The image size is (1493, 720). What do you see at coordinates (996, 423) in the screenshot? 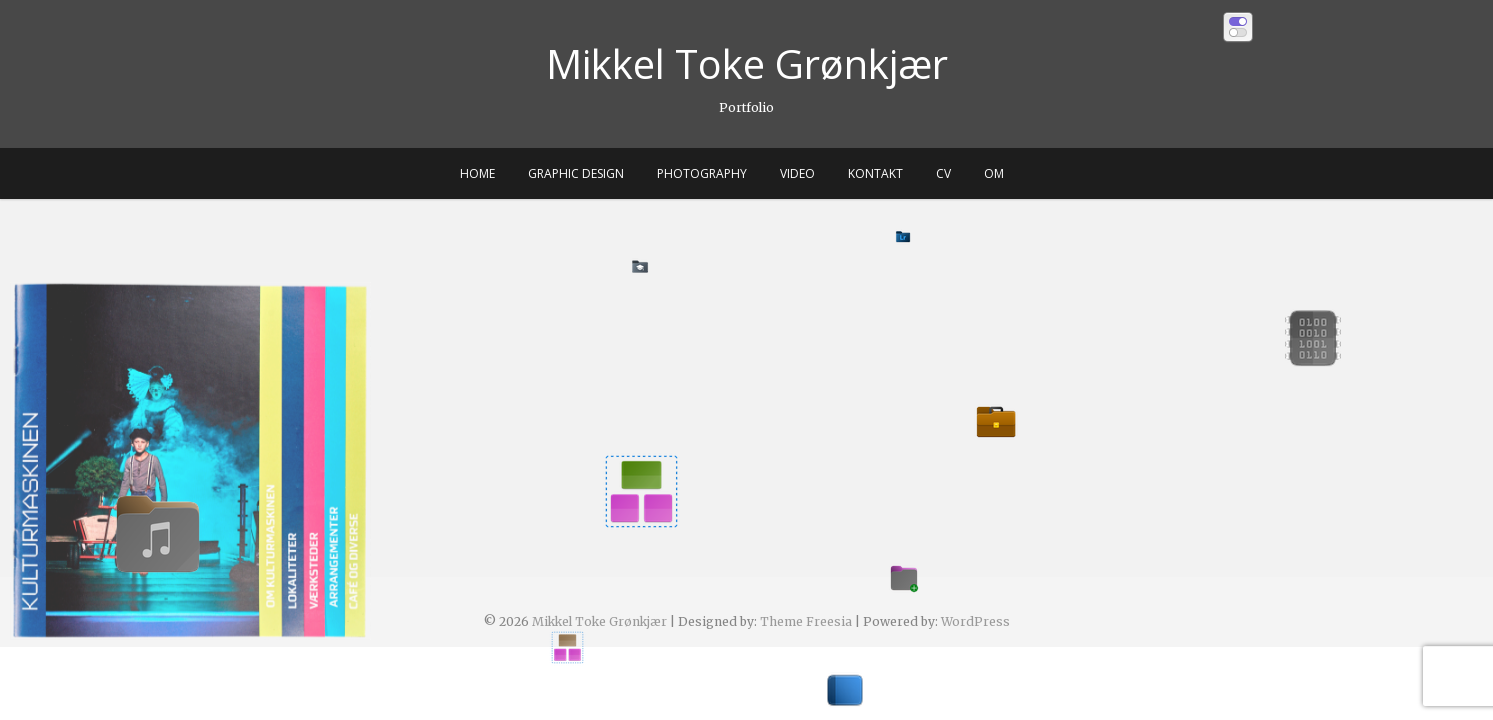
I see `open work or business documents folder` at bounding box center [996, 423].